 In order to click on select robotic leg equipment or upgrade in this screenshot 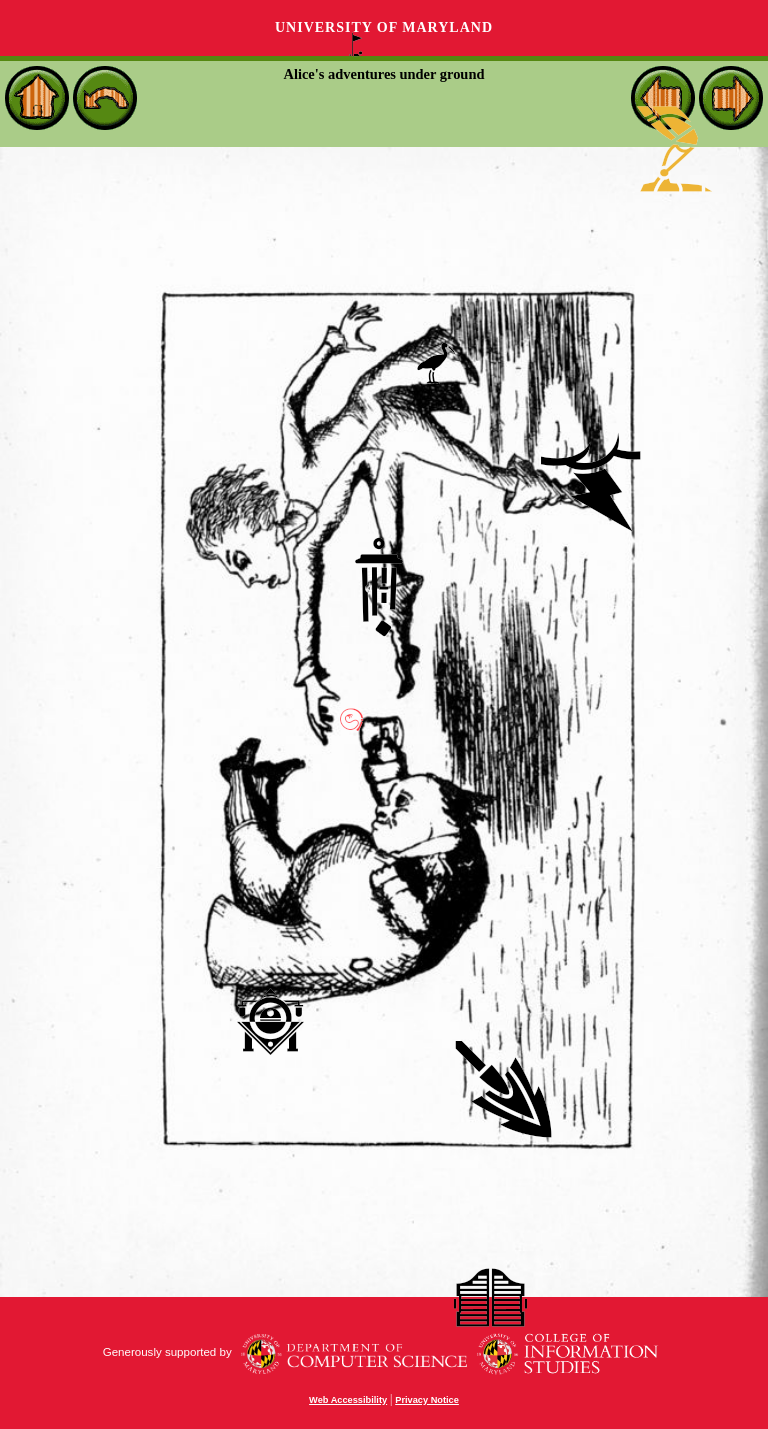, I will do `click(674, 149)`.